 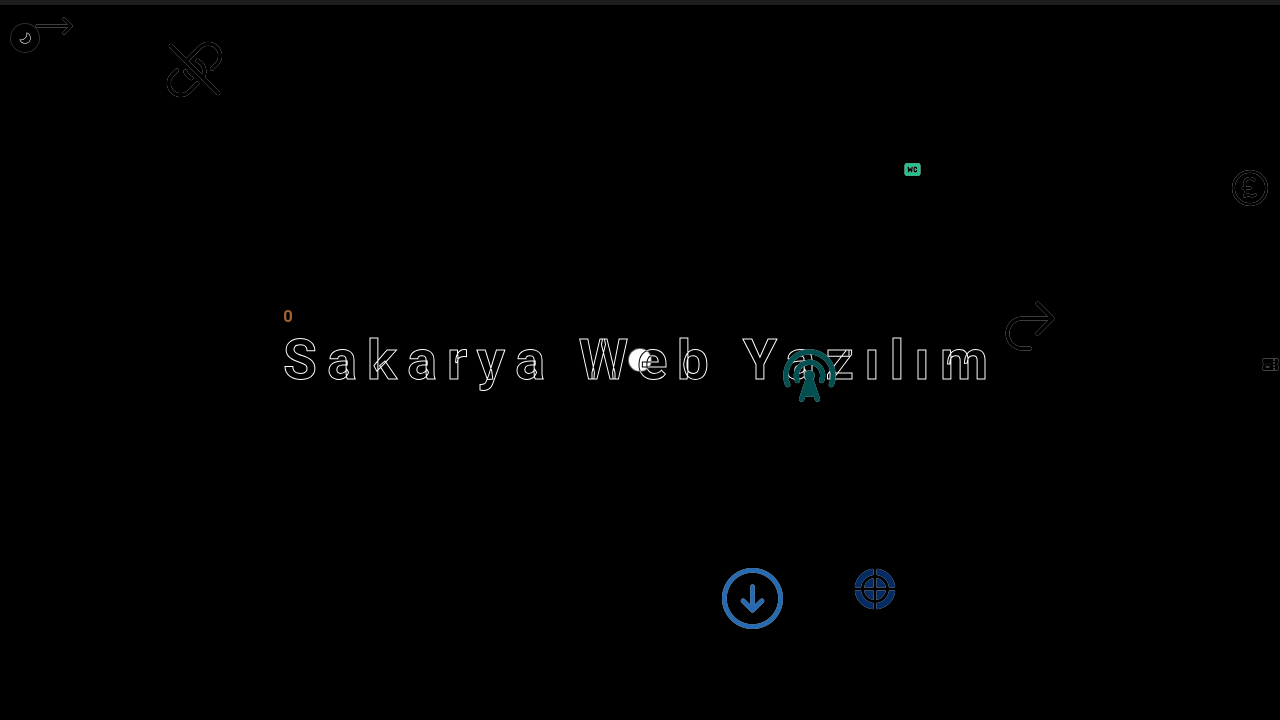 What do you see at coordinates (809, 375) in the screenshot?
I see `access broadcast or radio tower settings` at bounding box center [809, 375].